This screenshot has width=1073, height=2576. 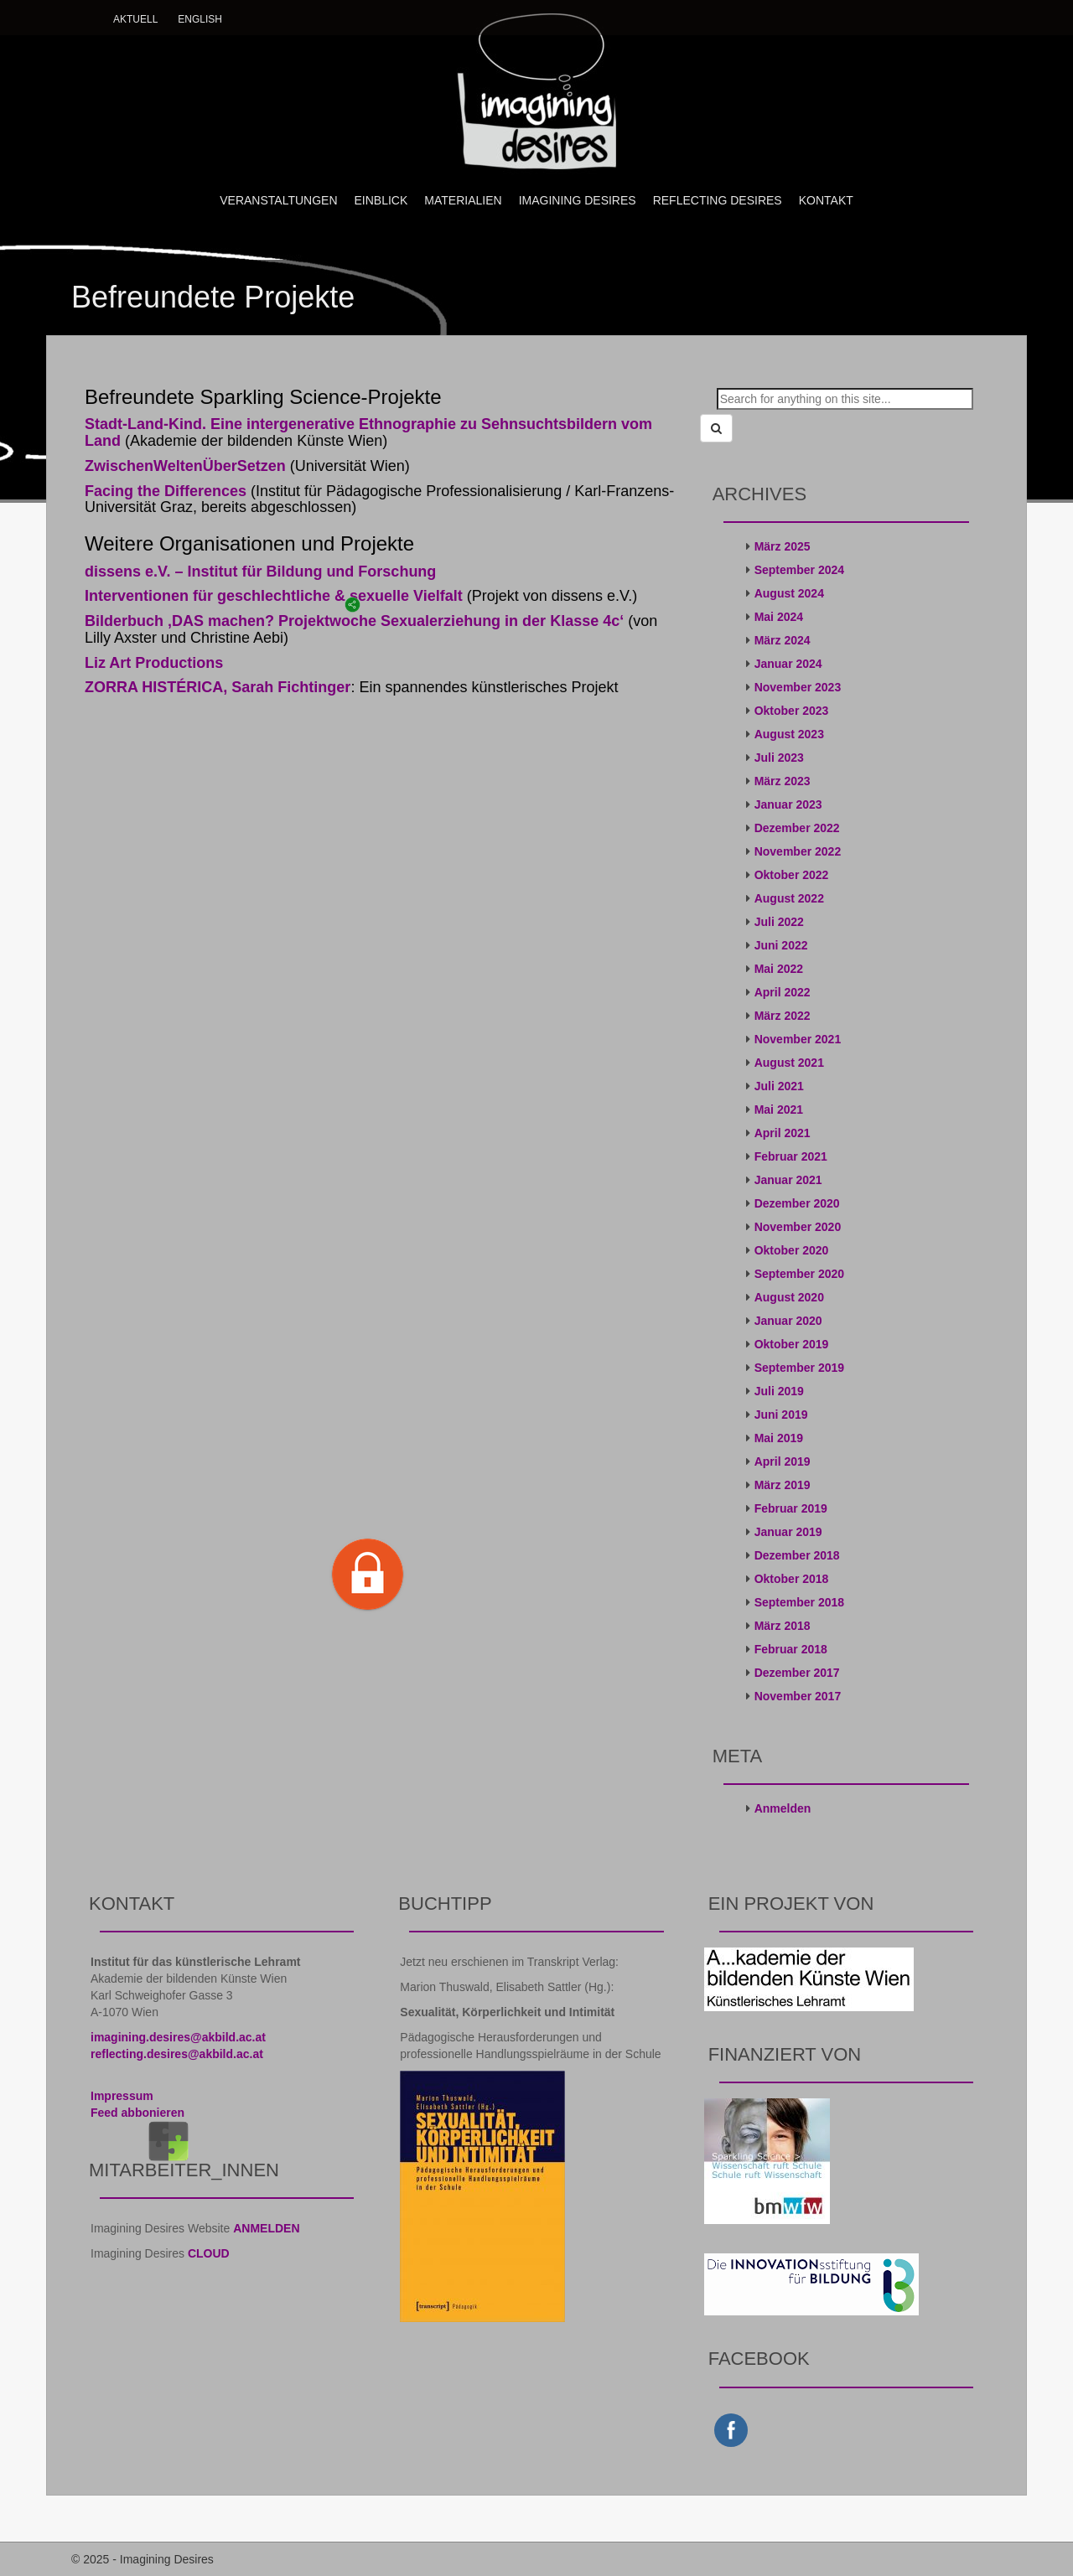 I want to click on indicates a shared file or folder, so click(x=352, y=604).